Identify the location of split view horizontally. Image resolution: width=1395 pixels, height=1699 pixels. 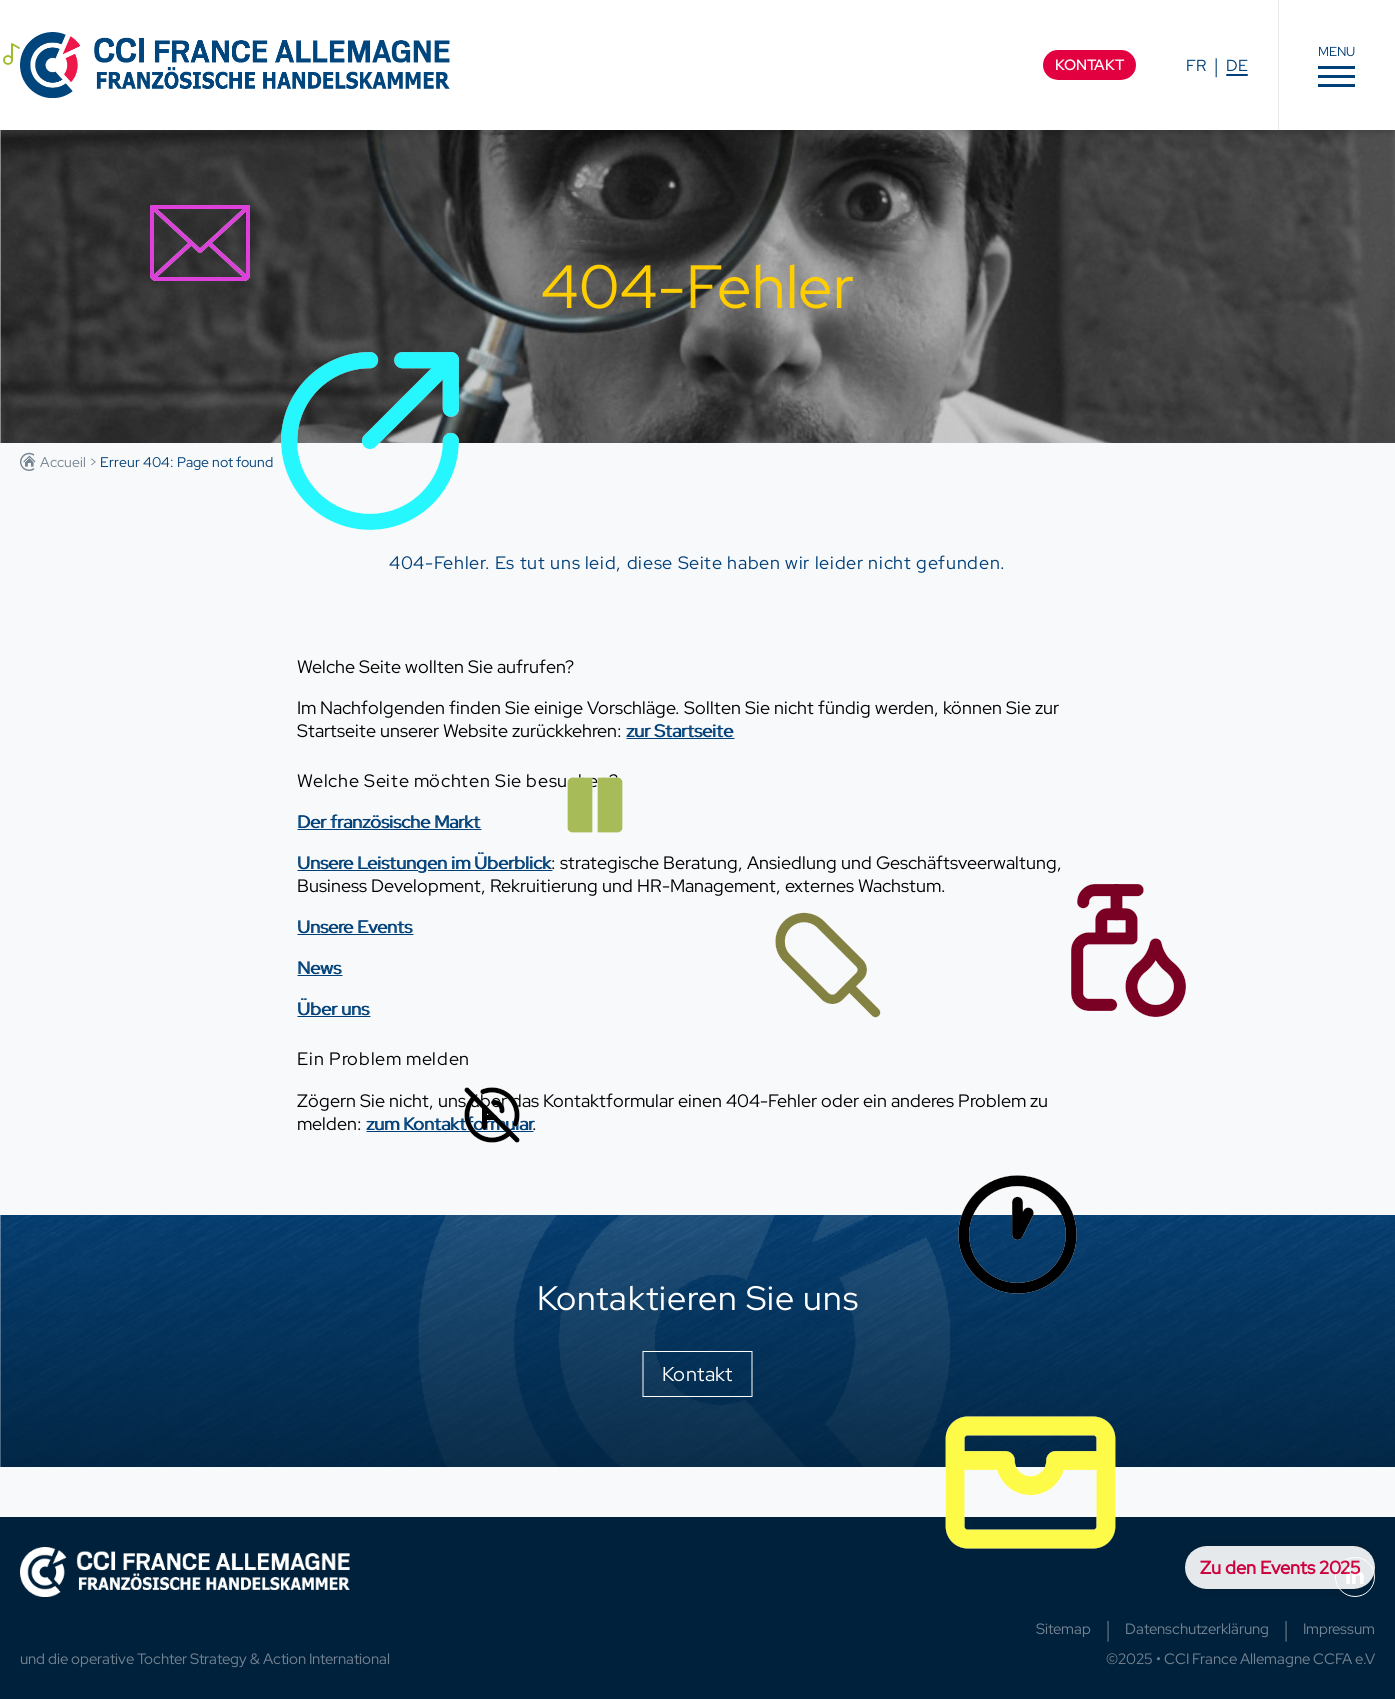
(595, 805).